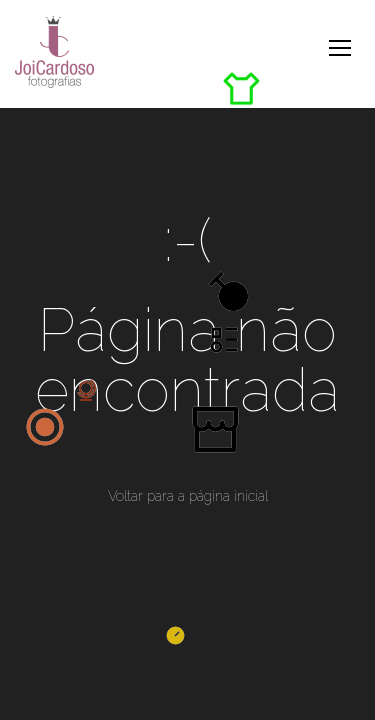 The height and width of the screenshot is (720, 375). I want to click on view list with mixed content types, so click(224, 339).